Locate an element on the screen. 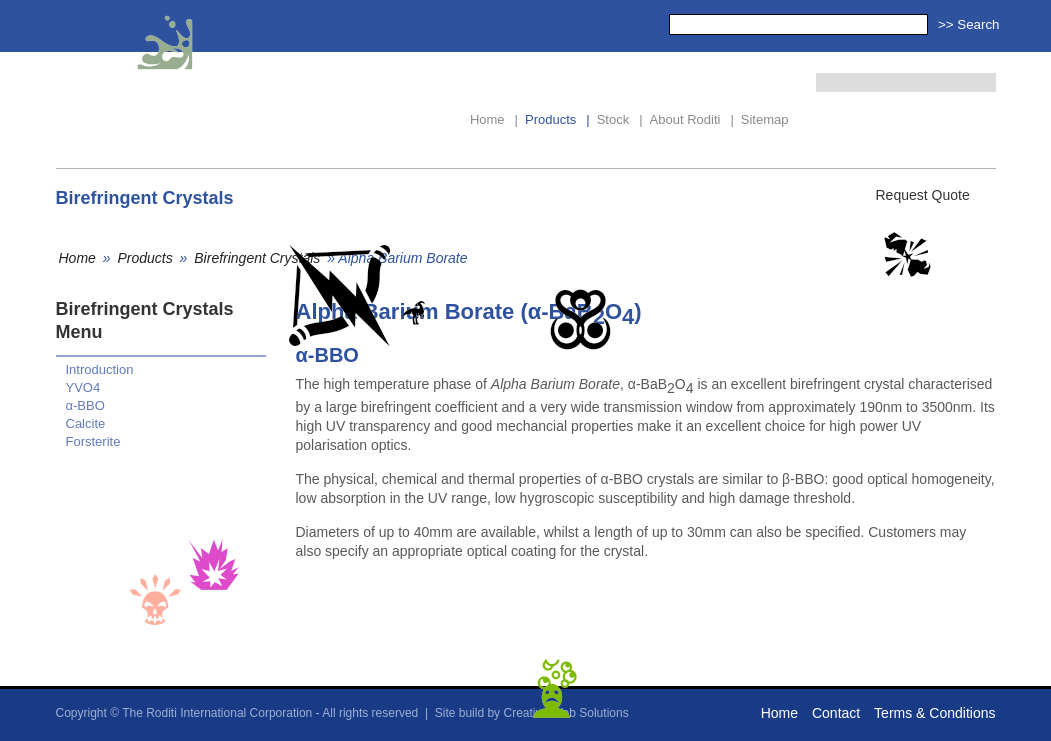 The height and width of the screenshot is (741, 1051). indicates a spark or ignition action is located at coordinates (907, 254).